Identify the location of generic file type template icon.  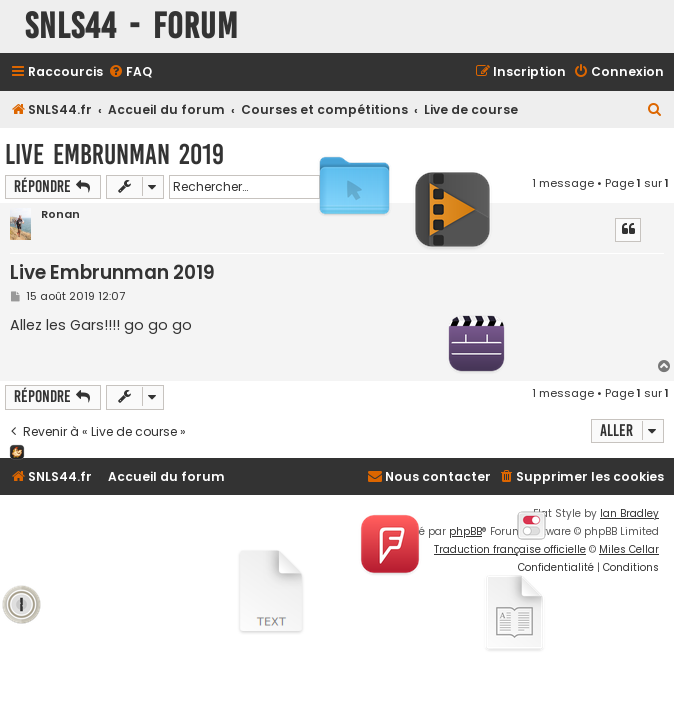
(271, 592).